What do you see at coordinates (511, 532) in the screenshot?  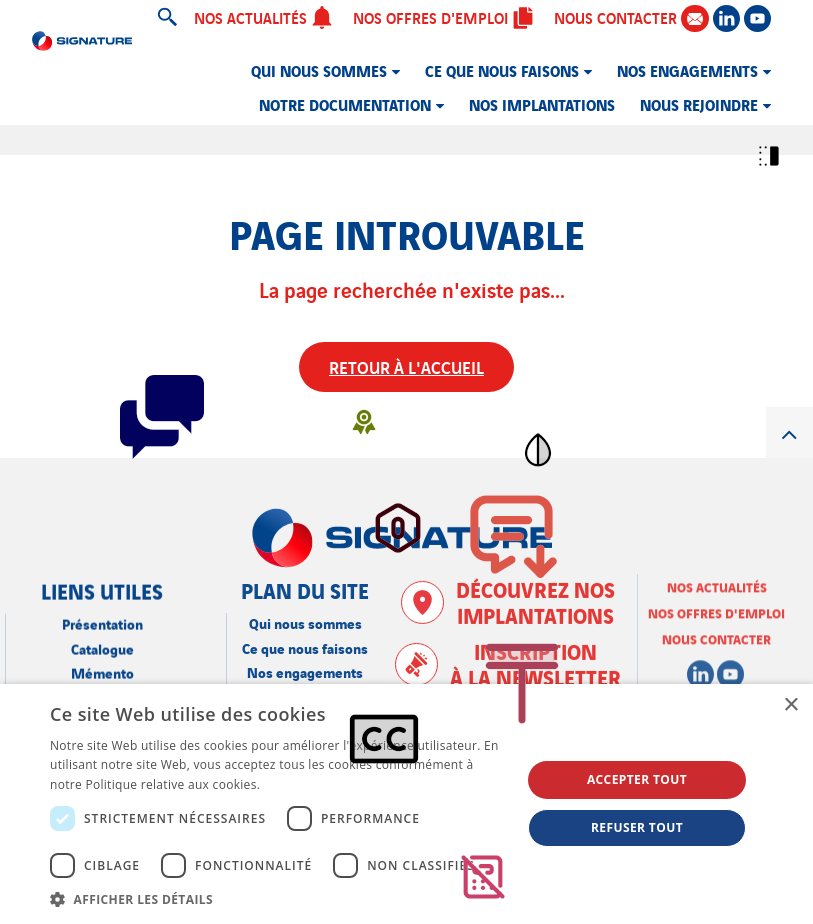 I see `download message or conversation` at bounding box center [511, 532].